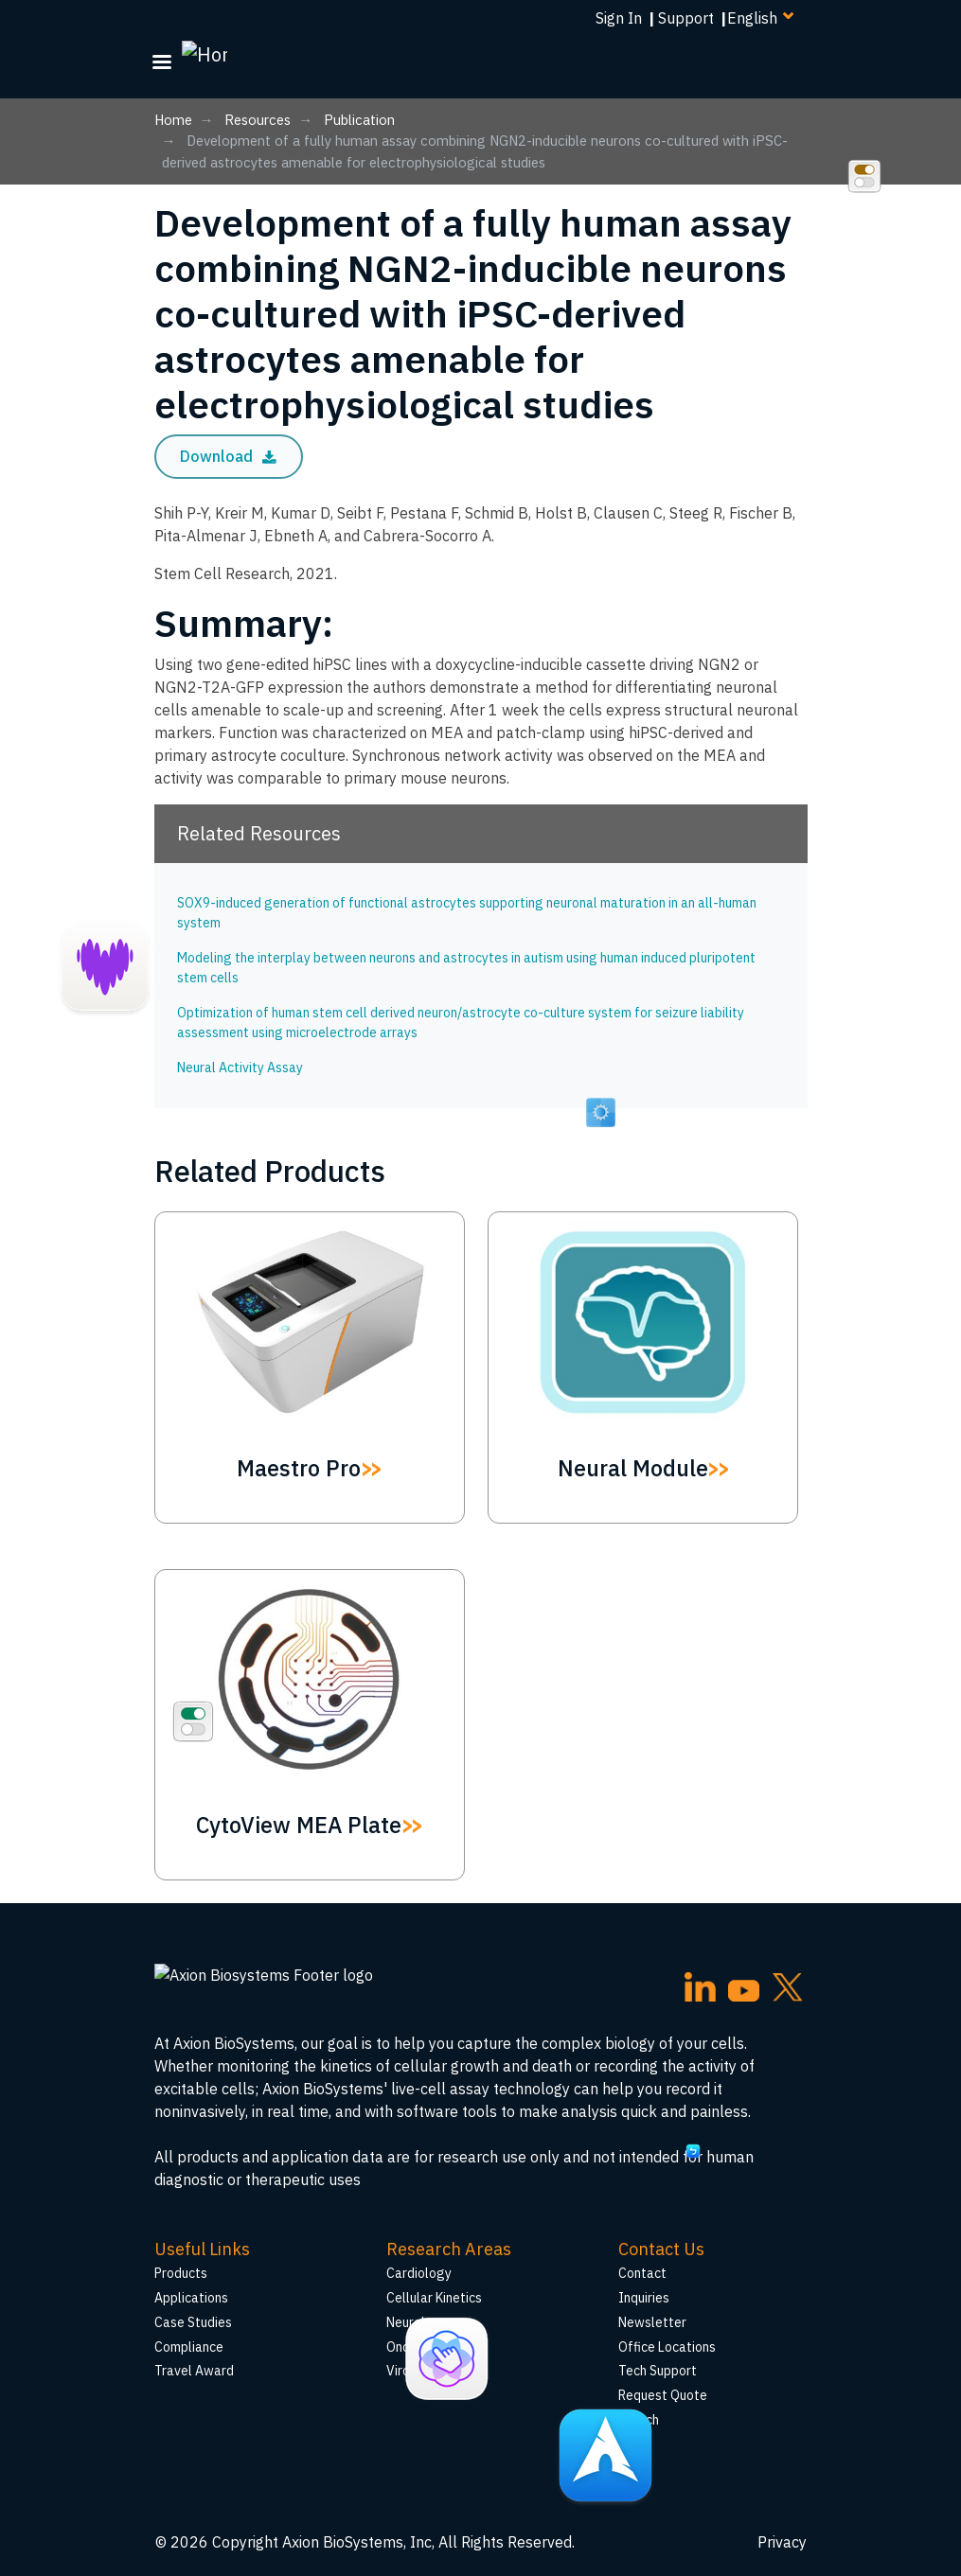 The width and height of the screenshot is (961, 2576). I want to click on launch arch linux application, so click(605, 2455).